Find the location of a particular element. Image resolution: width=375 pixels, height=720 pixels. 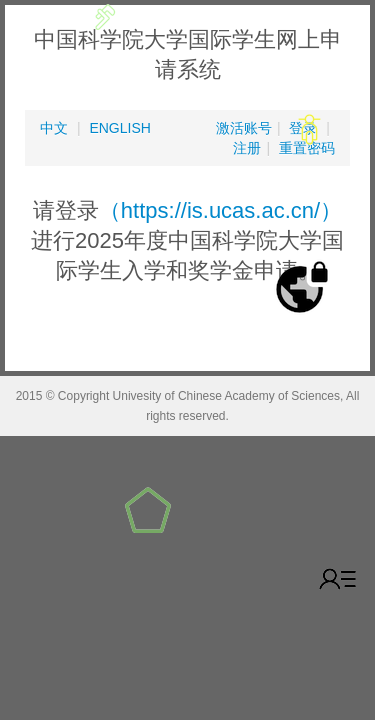

select moped or scooter as transportation mode is located at coordinates (309, 129).